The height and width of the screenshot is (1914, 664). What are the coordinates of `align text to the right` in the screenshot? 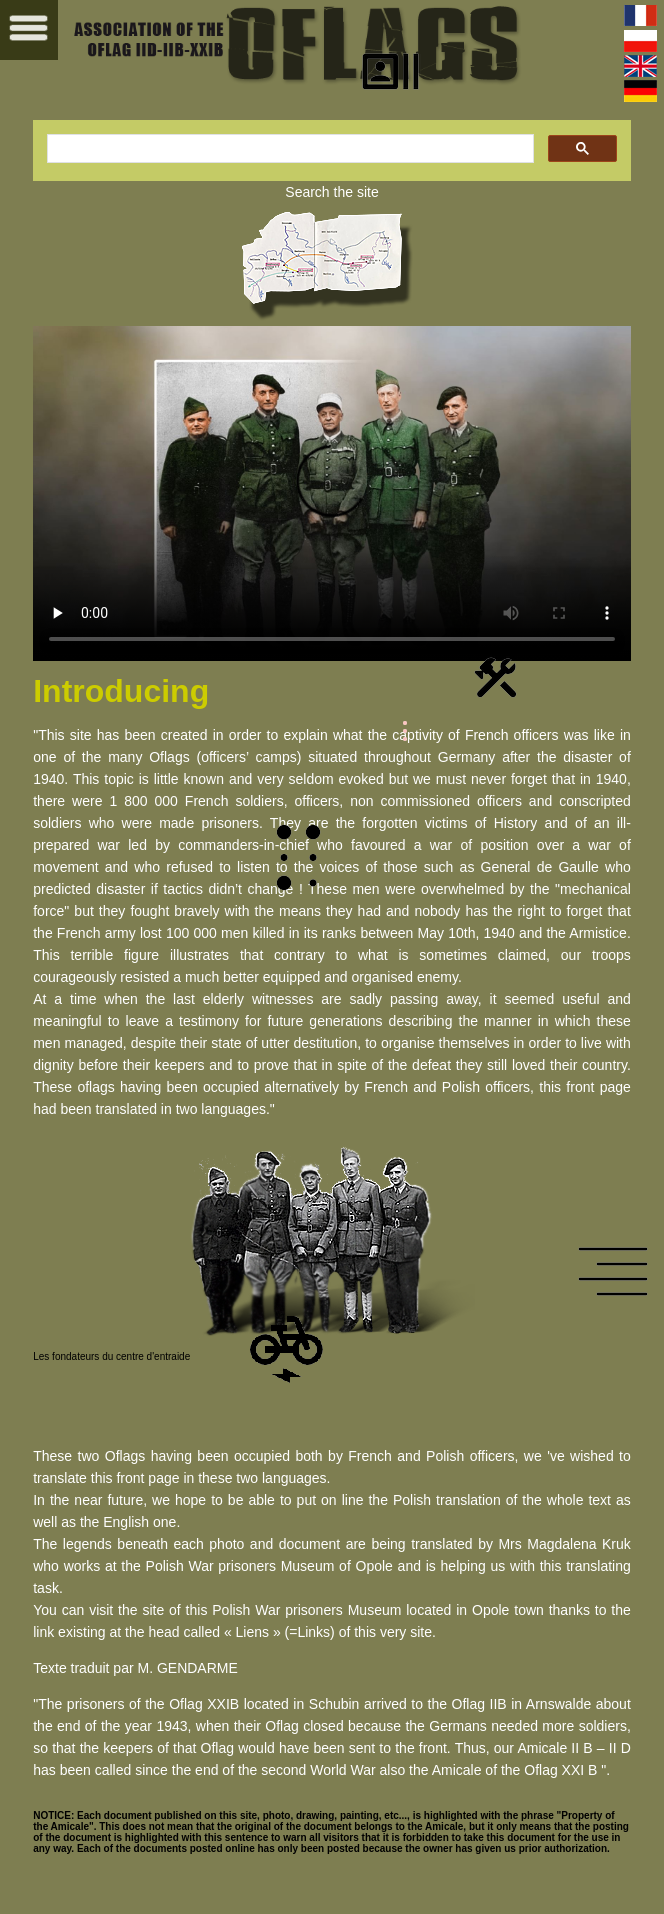 It's located at (613, 1273).